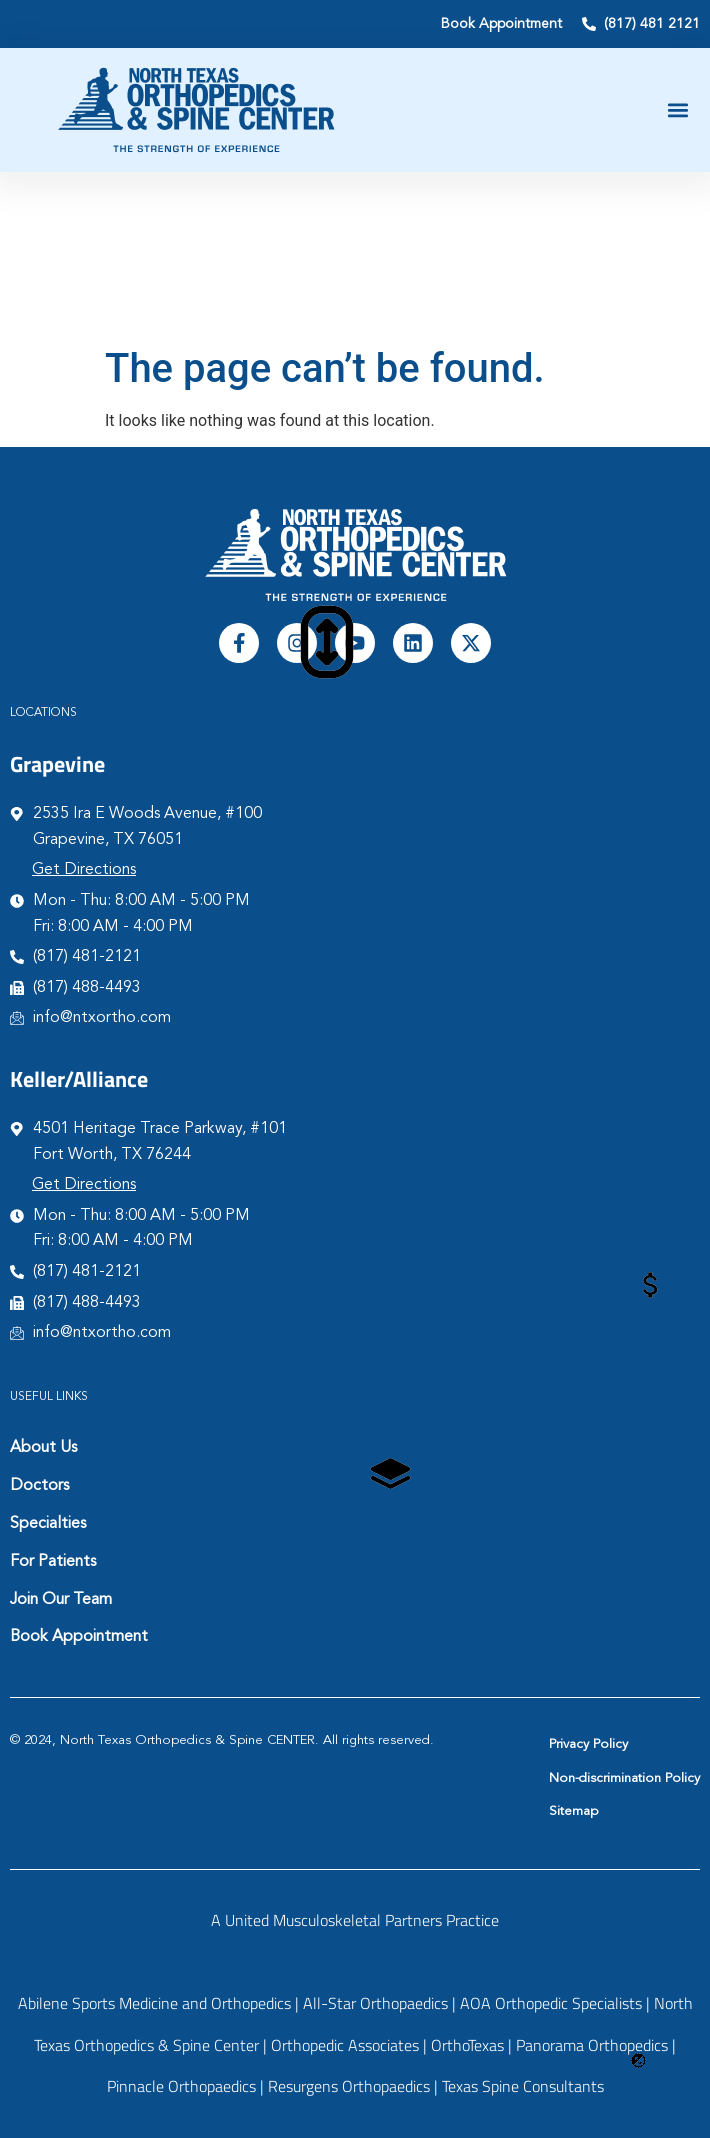  Describe the element at coordinates (390, 1473) in the screenshot. I see `view stacked layers or items` at that location.